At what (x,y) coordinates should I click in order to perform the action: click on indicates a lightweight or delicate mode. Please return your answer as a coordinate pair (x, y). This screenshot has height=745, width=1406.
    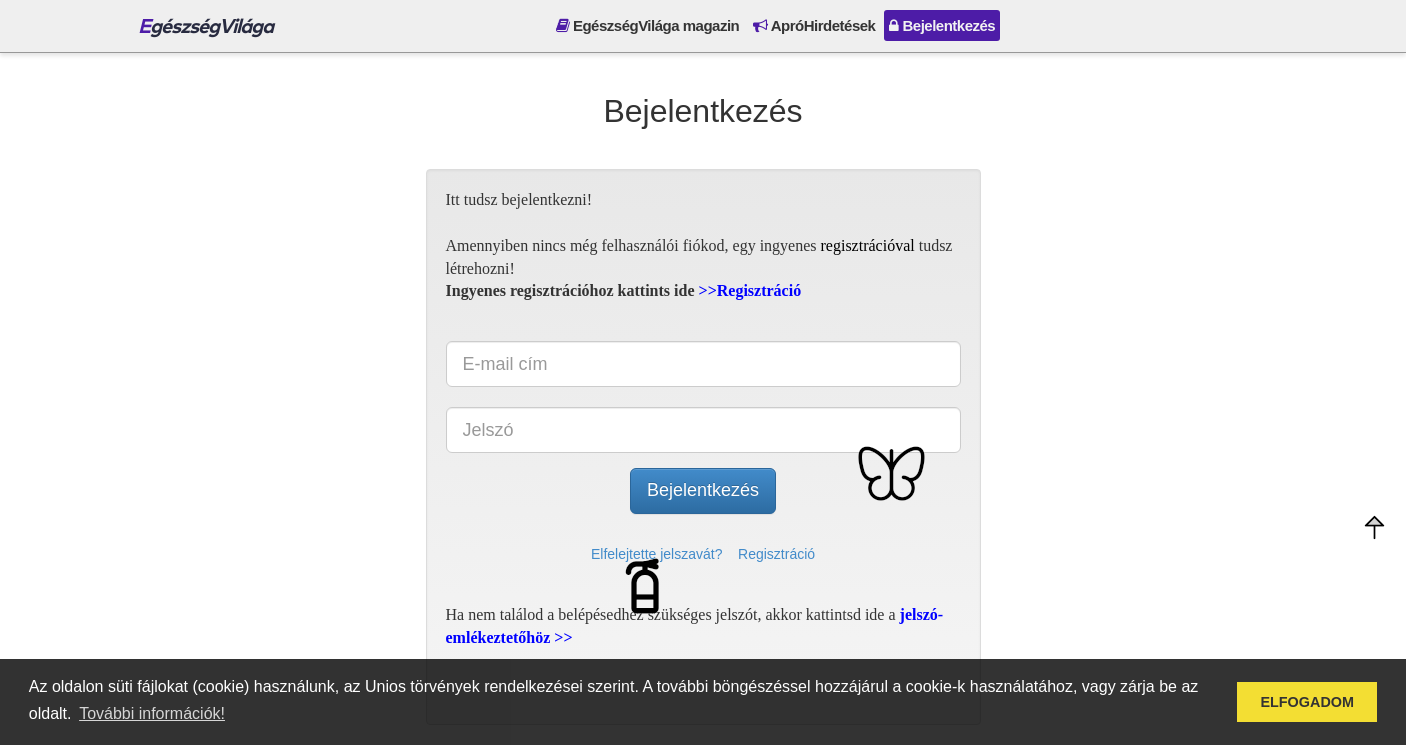
    Looking at the image, I should click on (891, 472).